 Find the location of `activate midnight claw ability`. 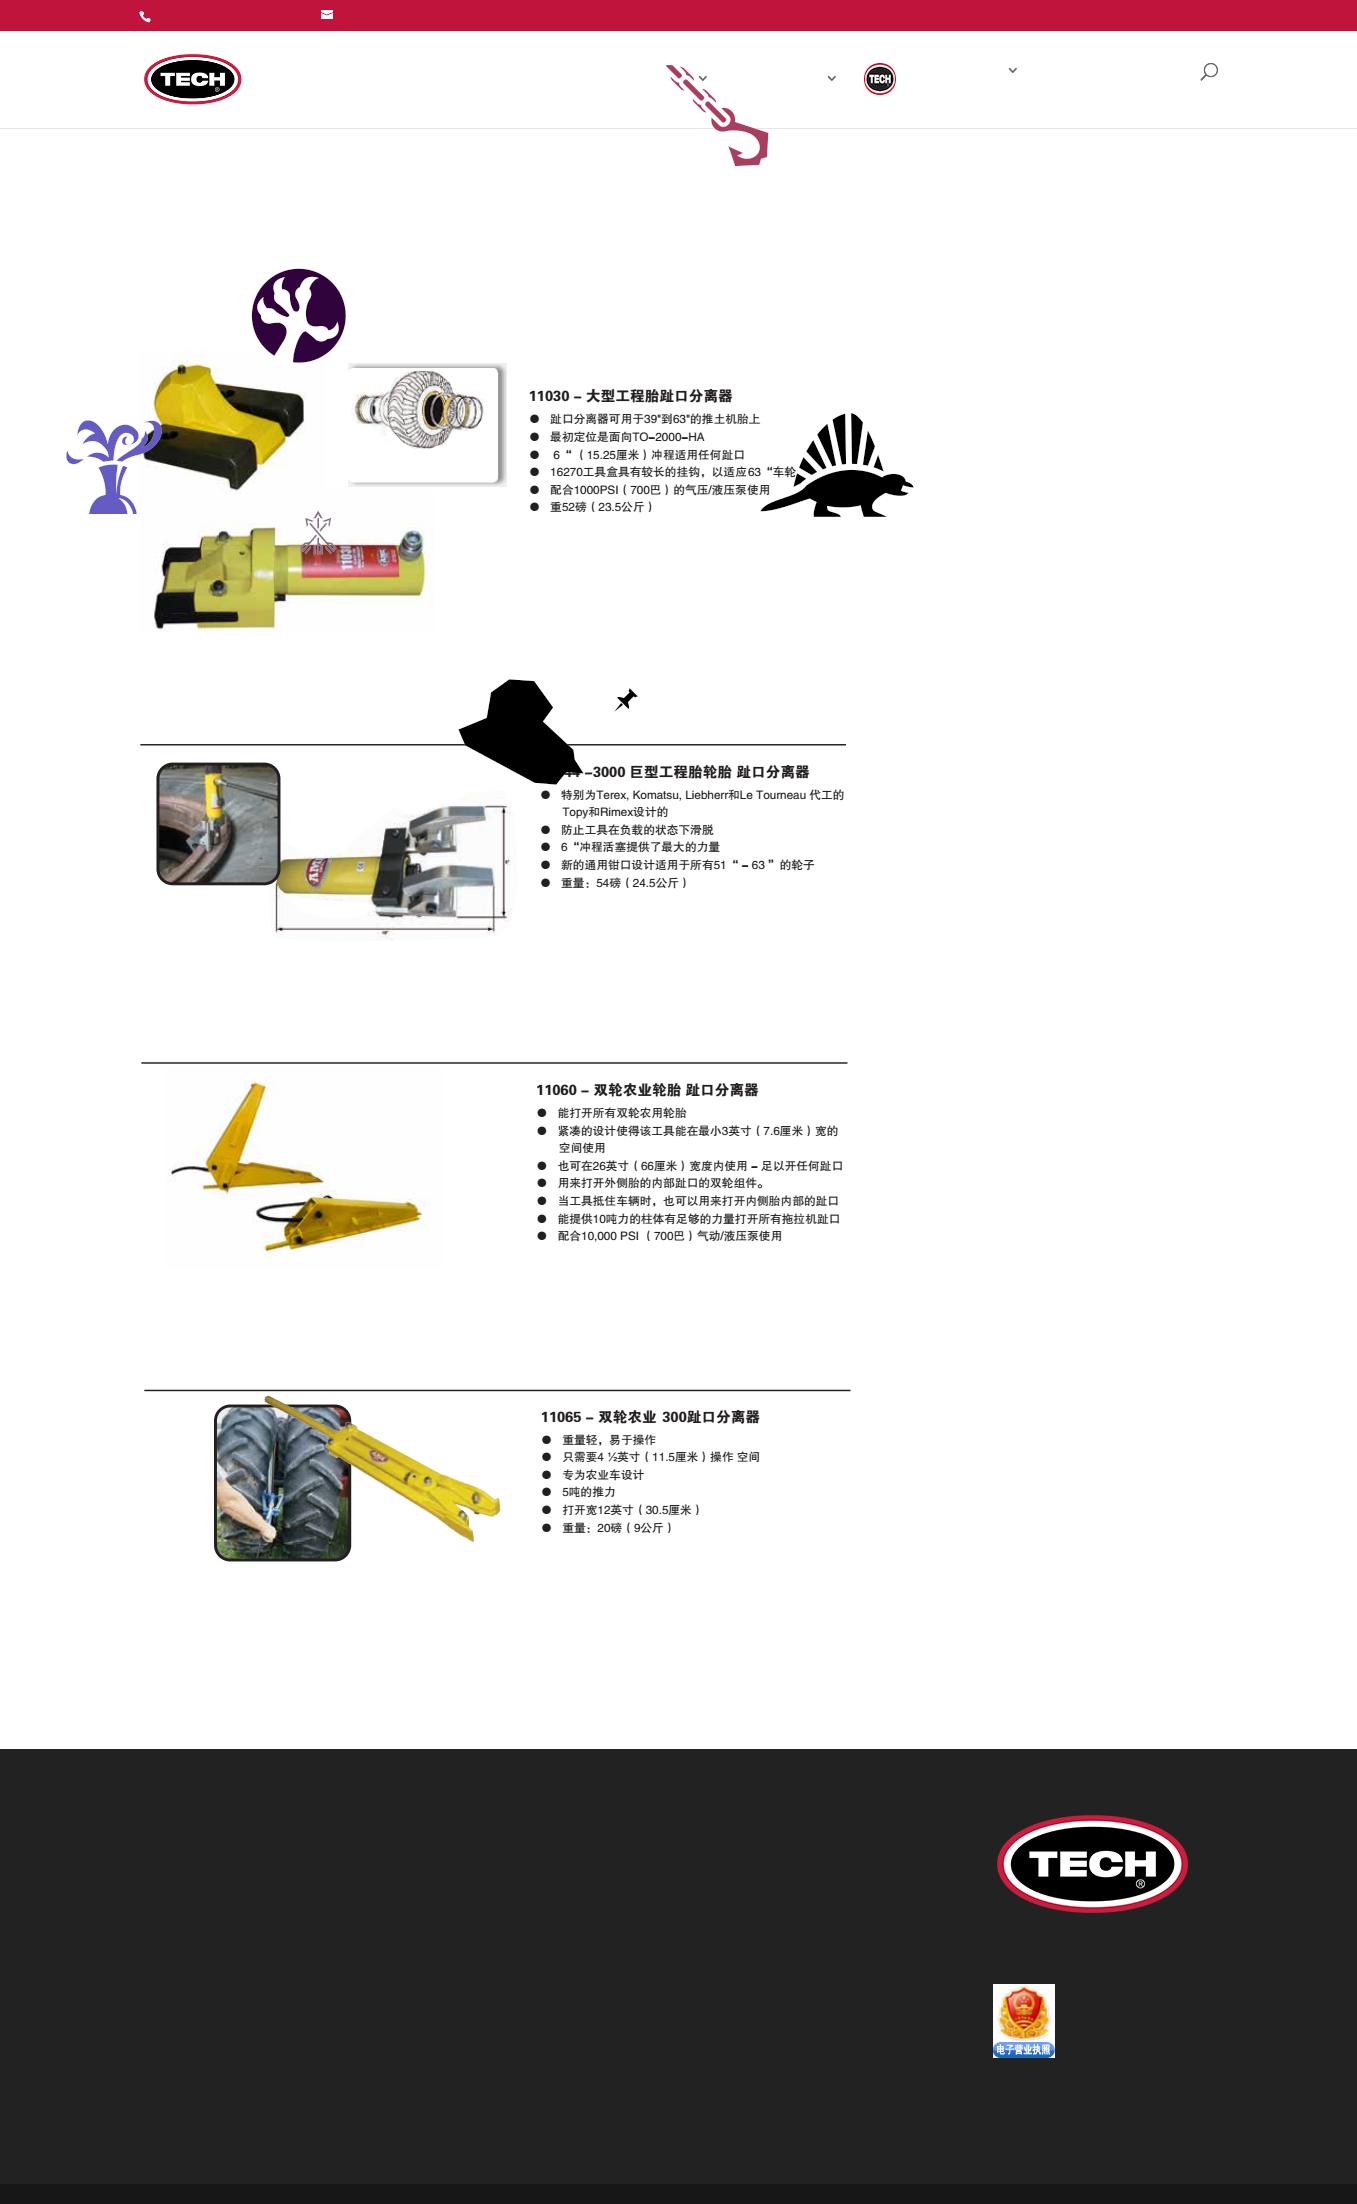

activate midnight claw ability is located at coordinates (299, 316).